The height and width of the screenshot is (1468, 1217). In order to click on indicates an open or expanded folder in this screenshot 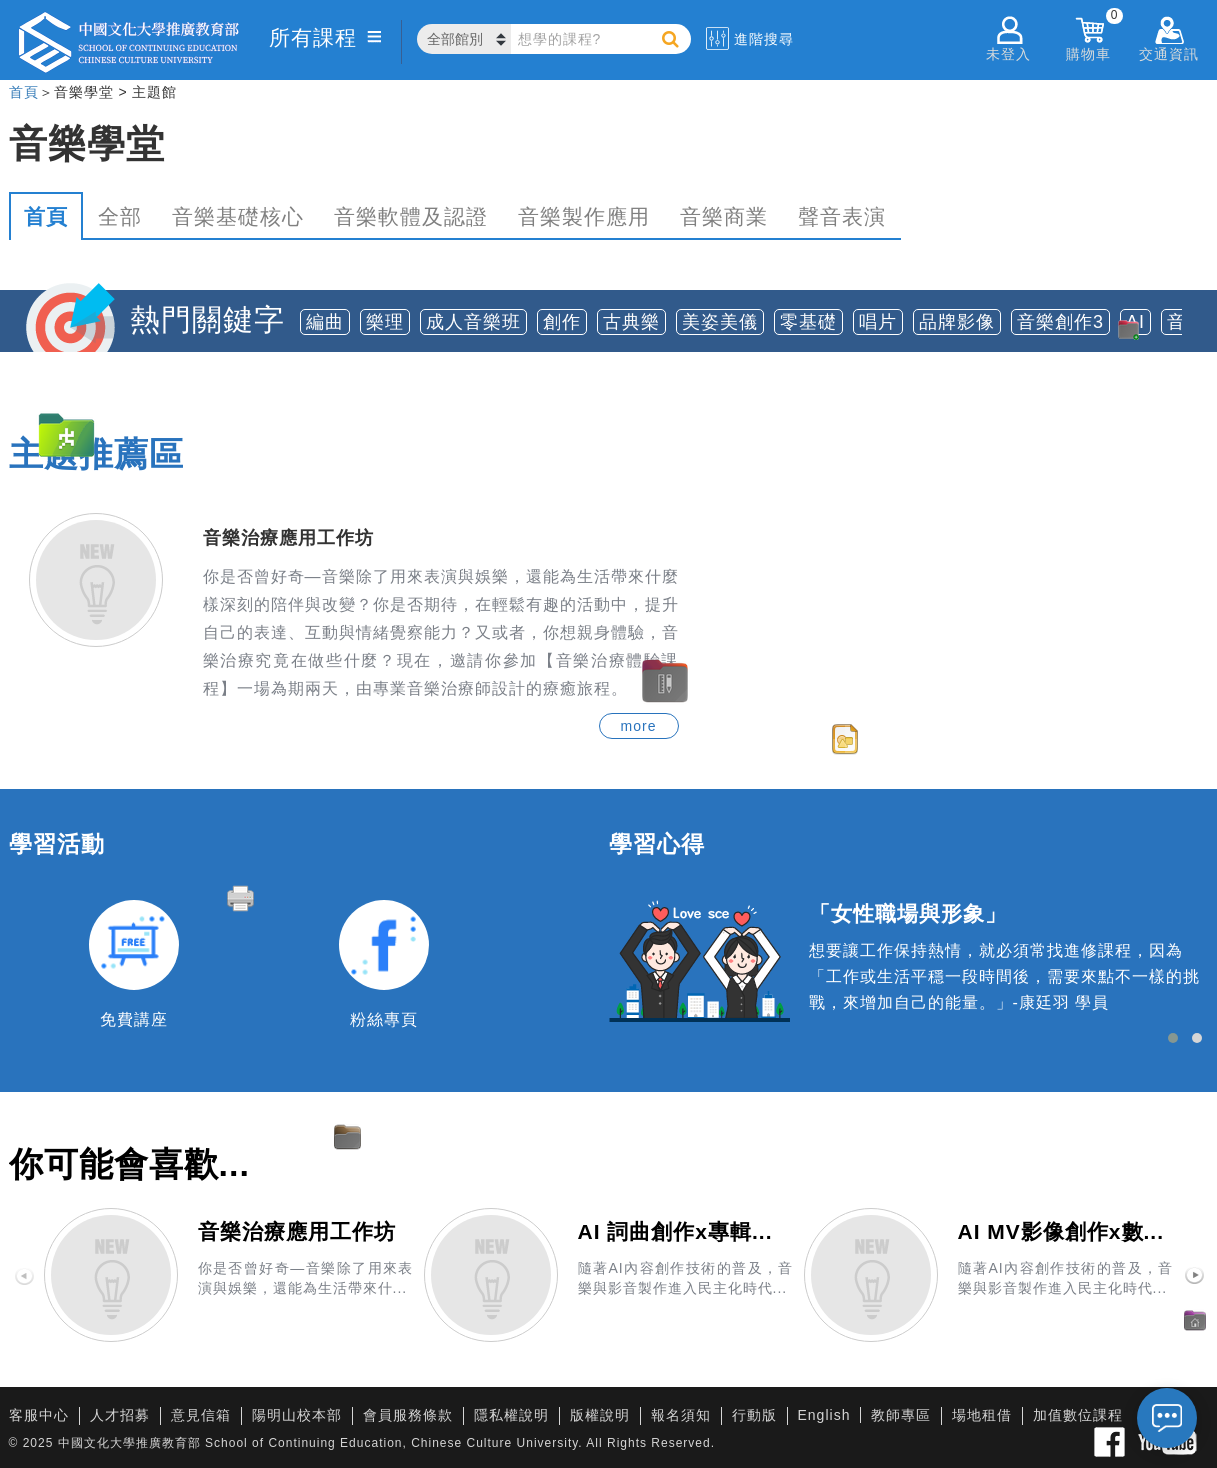, I will do `click(347, 1136)`.